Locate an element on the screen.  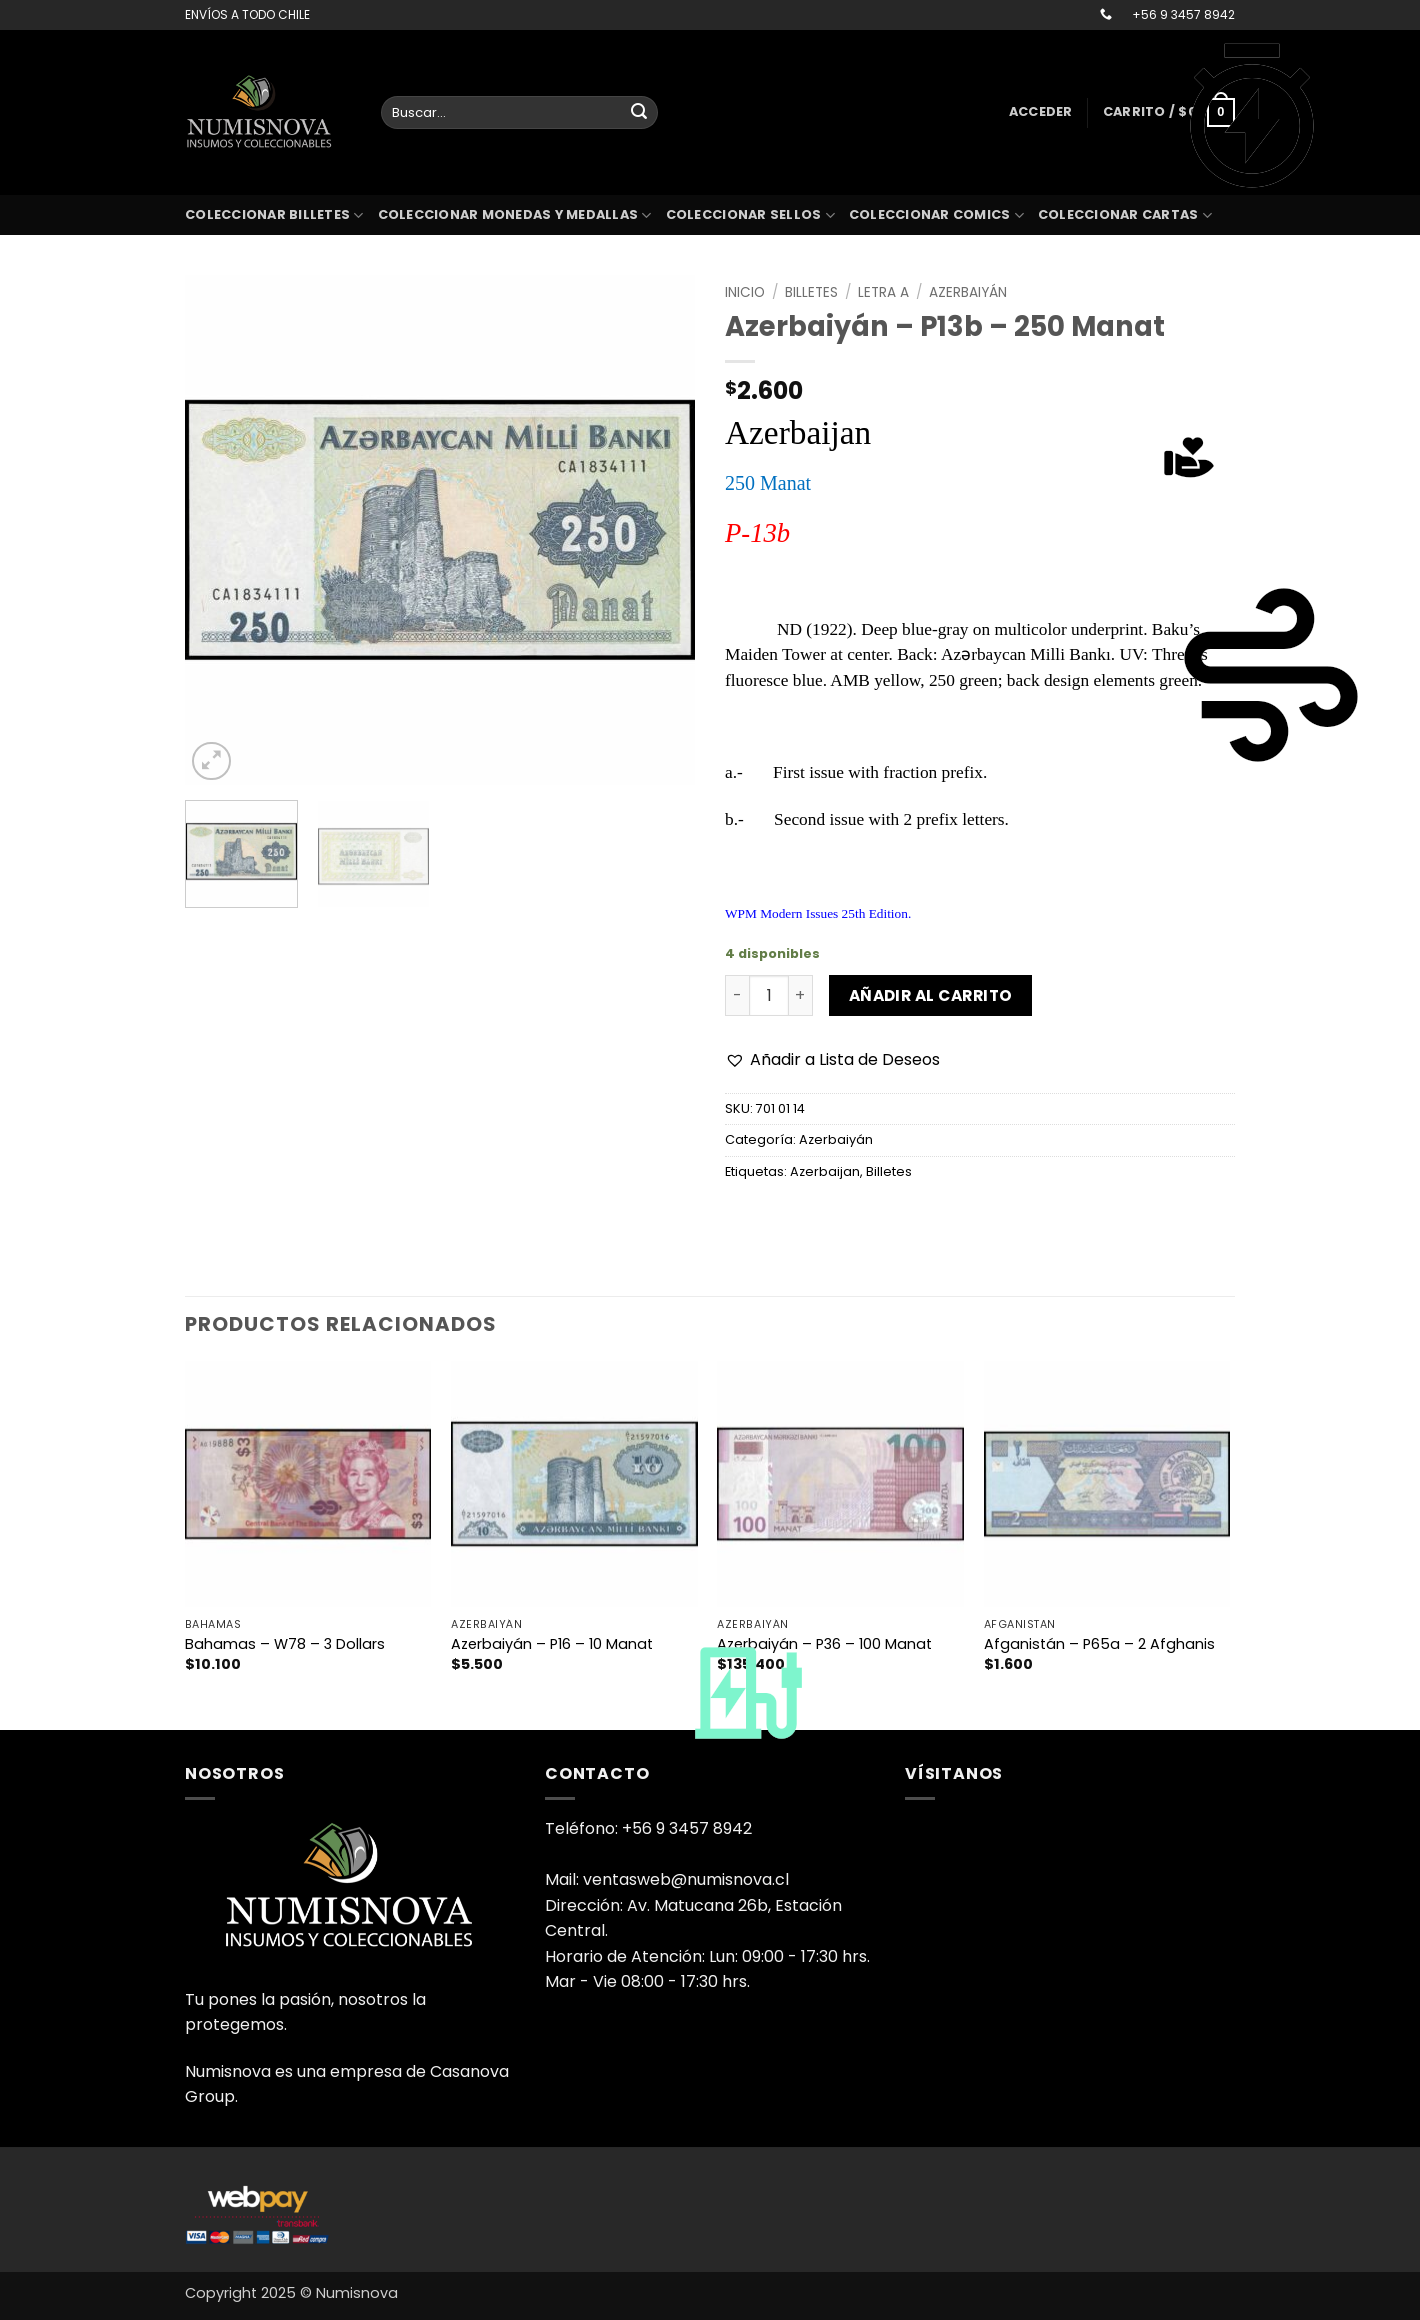
set a quick timer or speed countdown is located at coordinates (1252, 119).